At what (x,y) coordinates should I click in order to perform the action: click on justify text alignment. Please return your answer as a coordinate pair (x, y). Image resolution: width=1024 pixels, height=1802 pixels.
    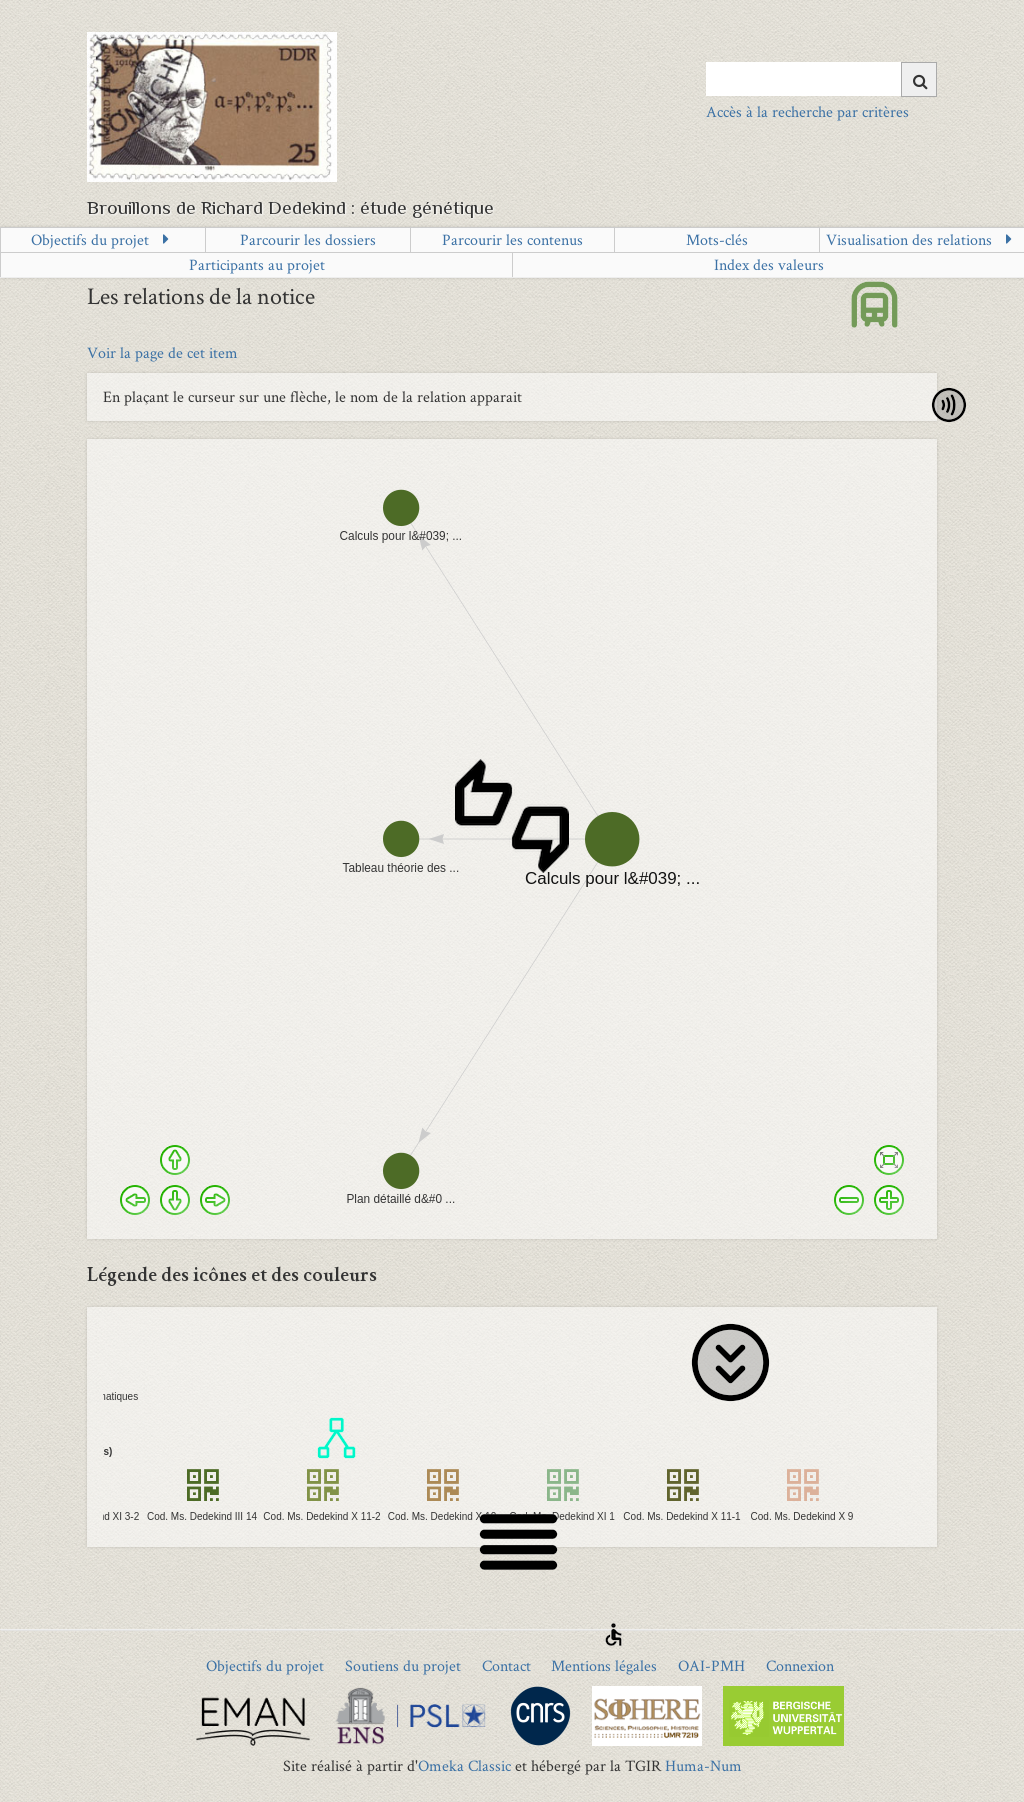
    Looking at the image, I should click on (518, 1543).